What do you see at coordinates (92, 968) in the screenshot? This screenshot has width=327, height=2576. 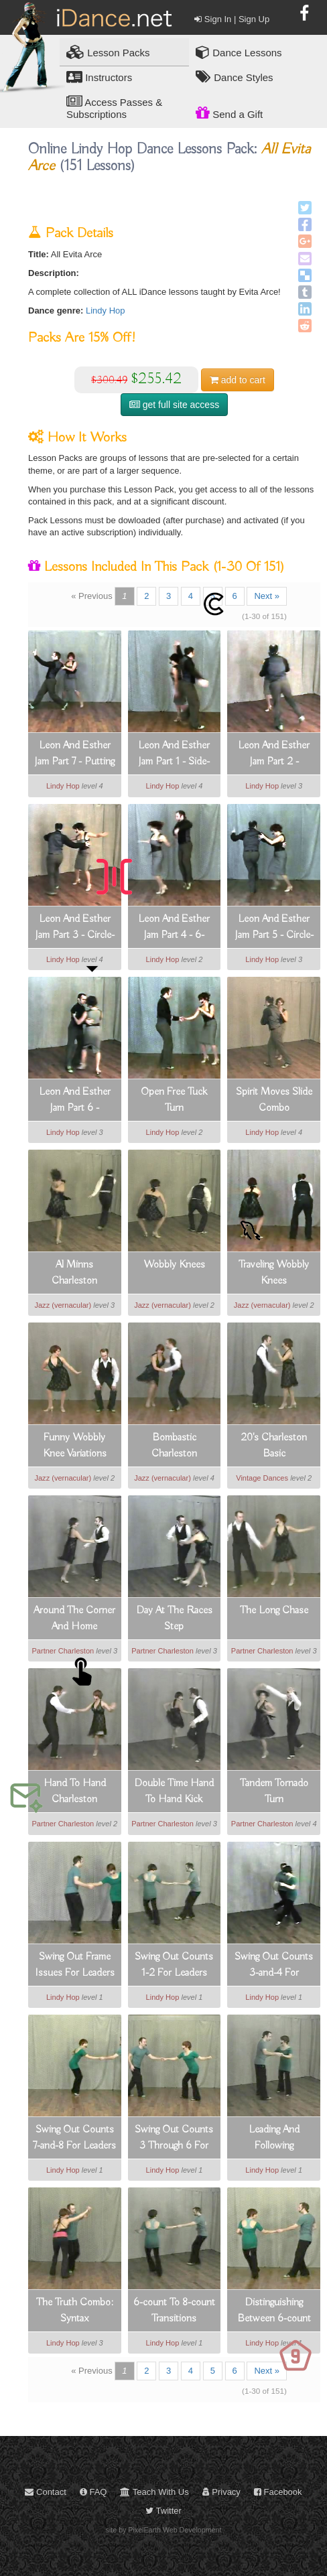 I see `expand a dropdown menu` at bounding box center [92, 968].